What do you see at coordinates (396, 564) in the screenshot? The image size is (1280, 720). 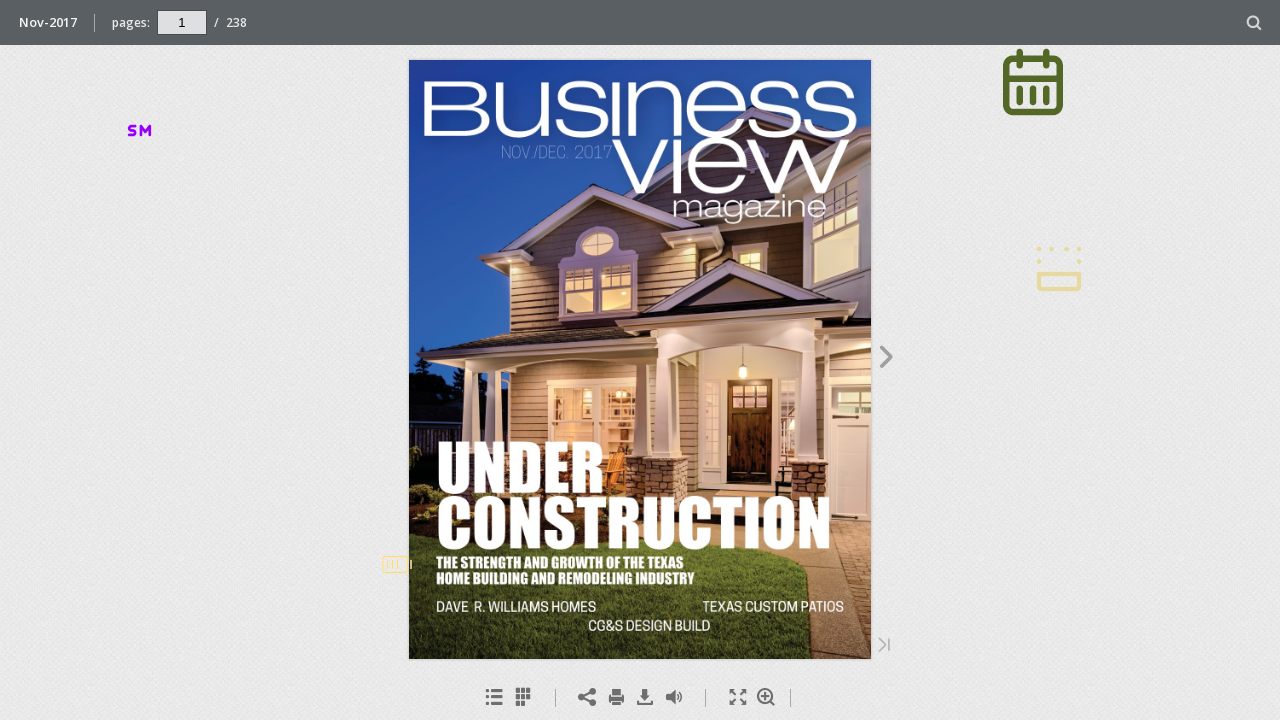 I see `indicates high battery level` at bounding box center [396, 564].